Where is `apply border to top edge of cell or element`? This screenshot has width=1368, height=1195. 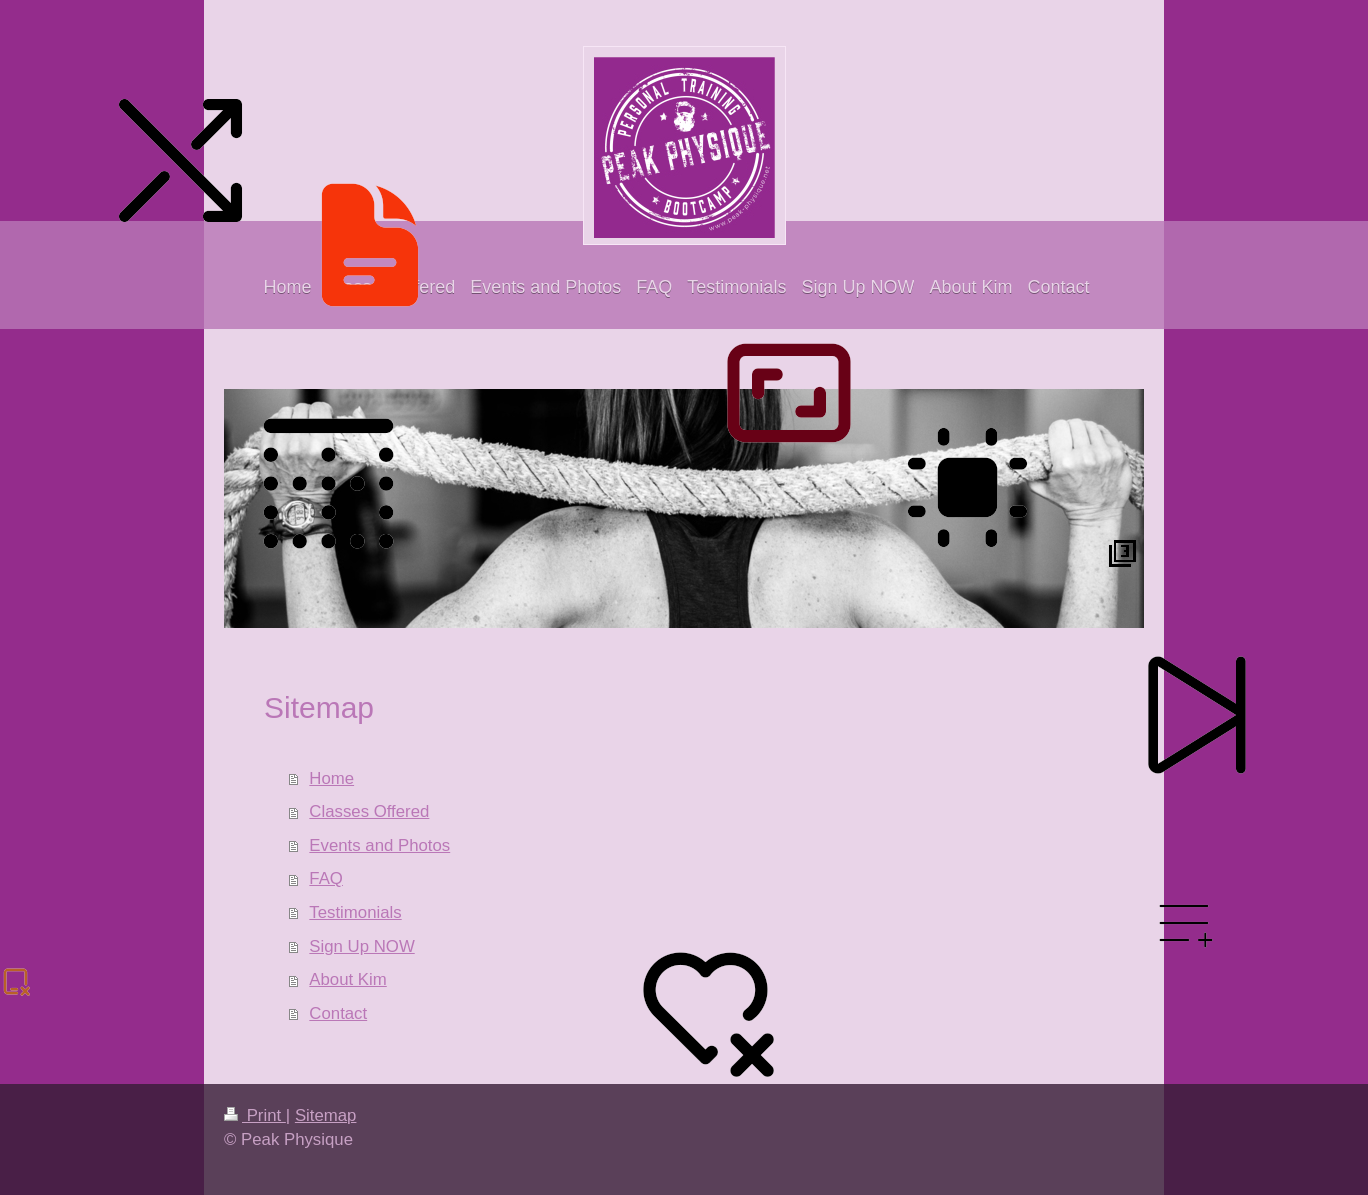 apply border to top edge of cell or element is located at coordinates (328, 483).